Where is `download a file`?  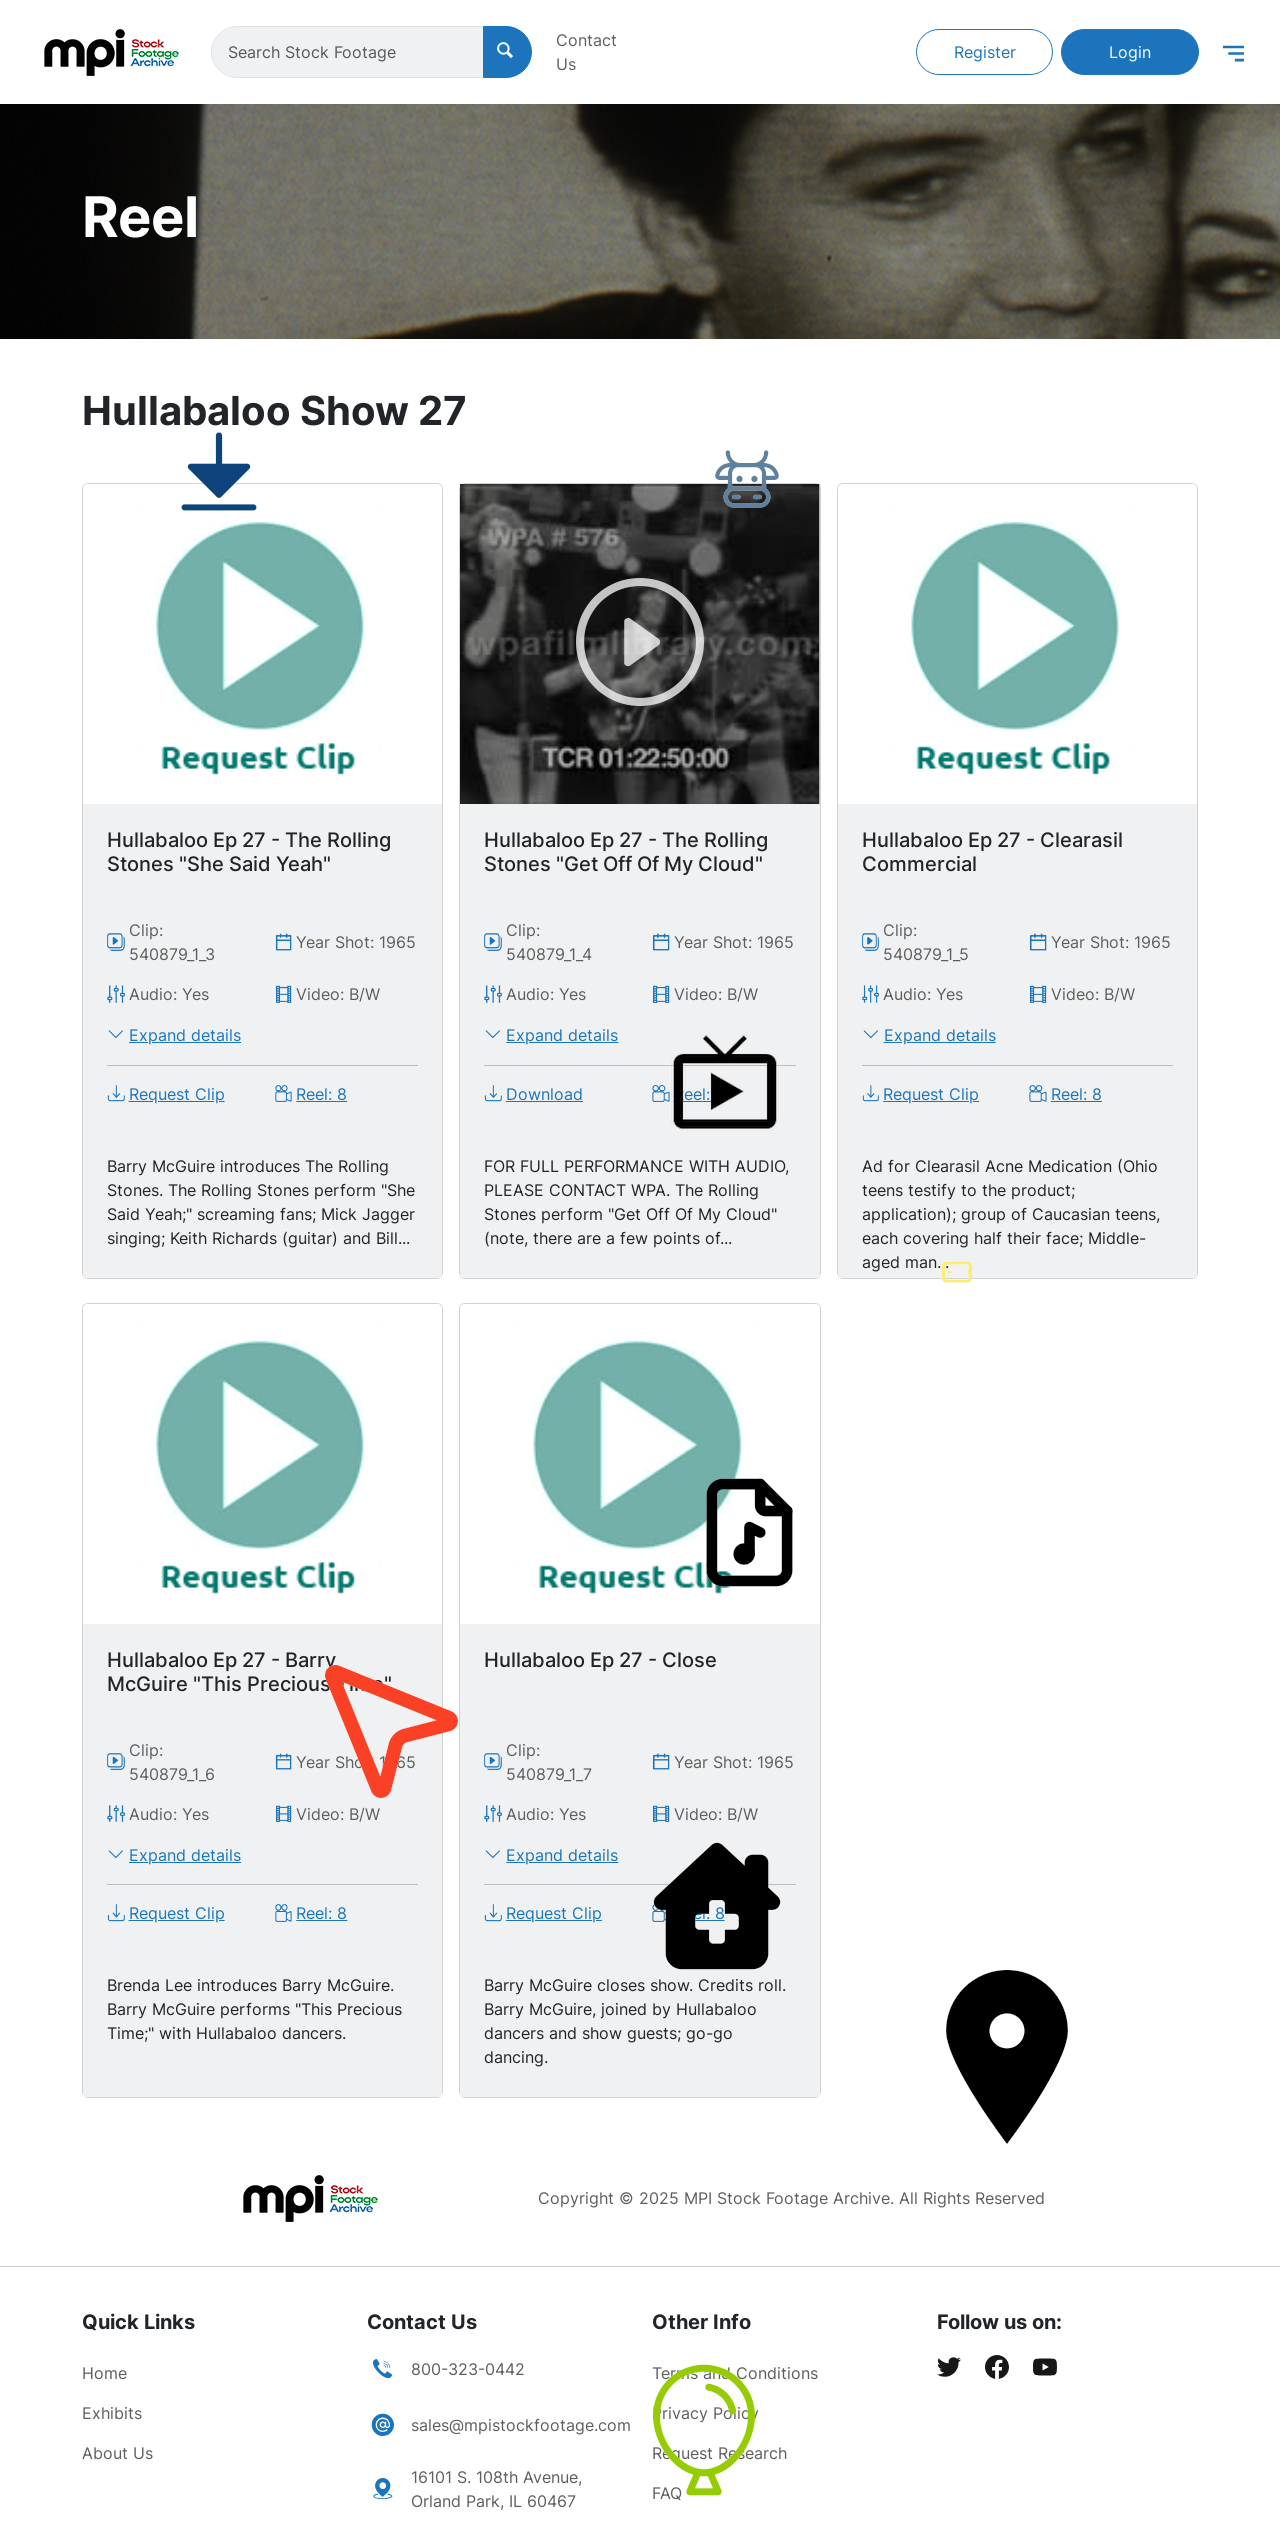
download a file is located at coordinates (219, 473).